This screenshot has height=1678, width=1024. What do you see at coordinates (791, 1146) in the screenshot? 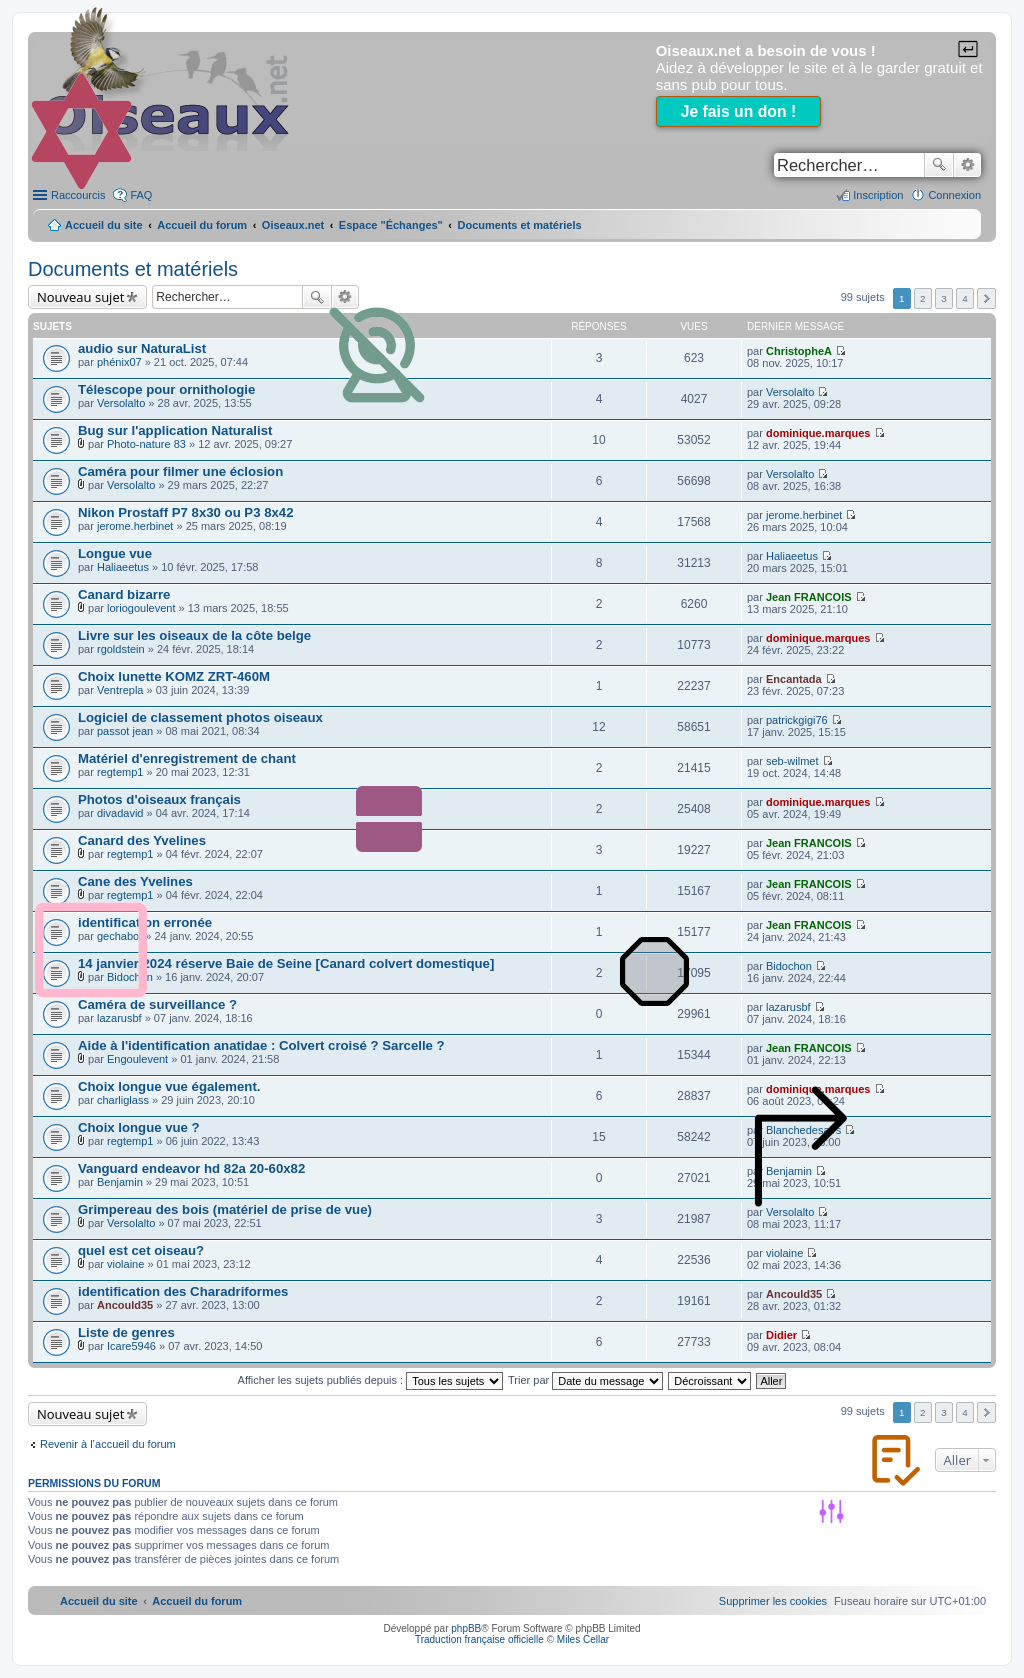
I see `reply to a message` at bounding box center [791, 1146].